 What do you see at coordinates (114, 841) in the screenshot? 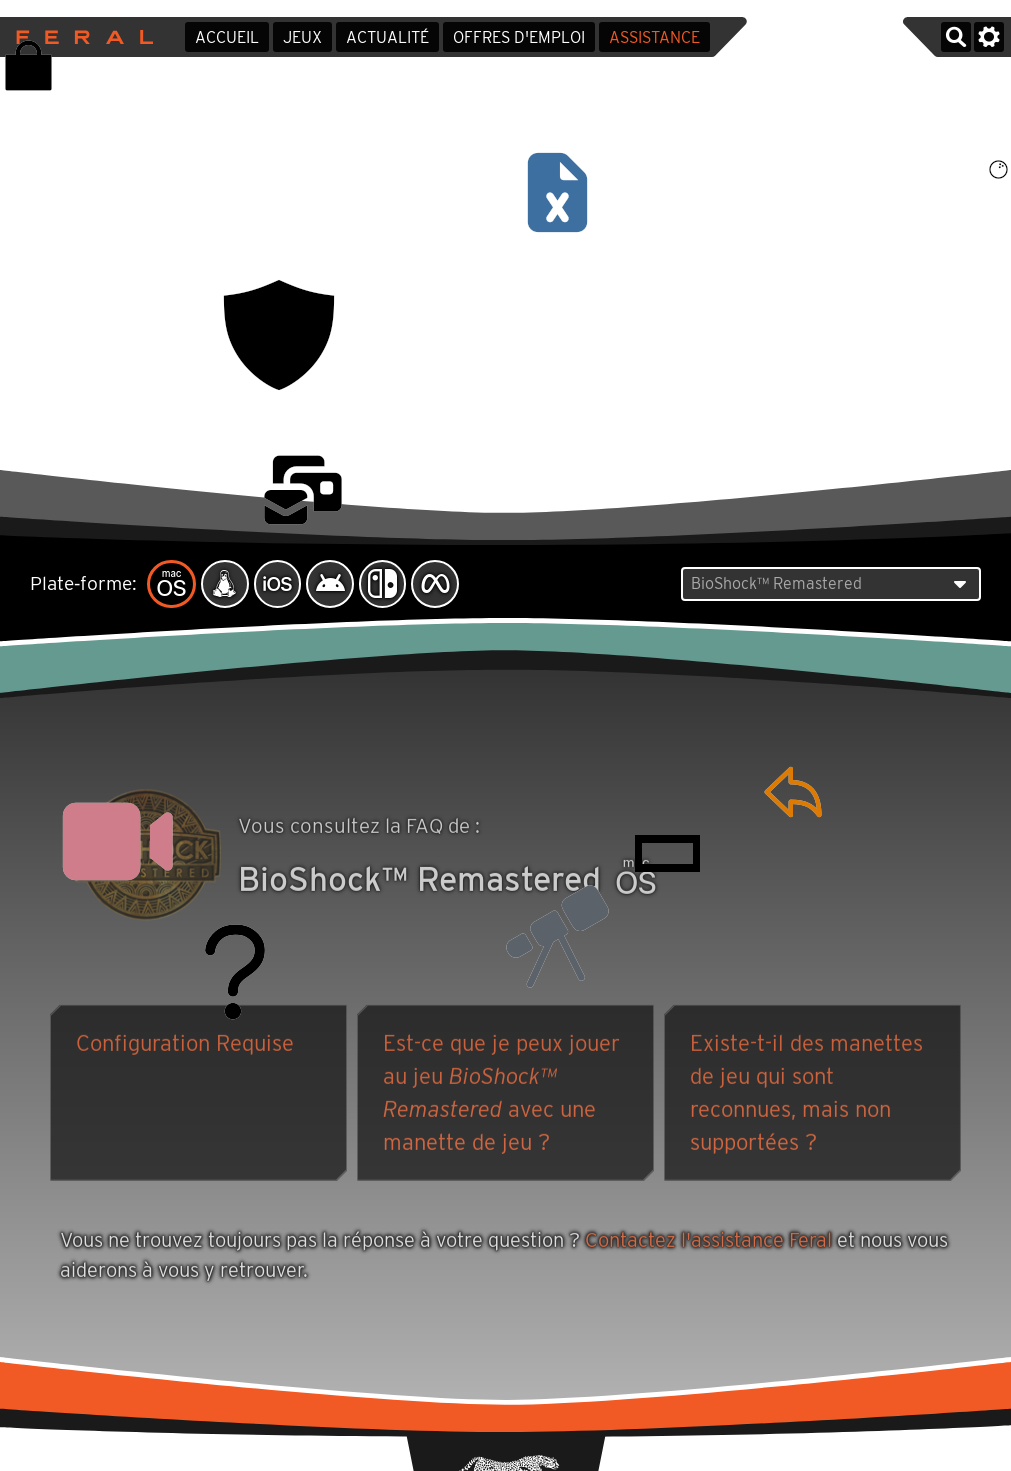
I see `start a video call` at bounding box center [114, 841].